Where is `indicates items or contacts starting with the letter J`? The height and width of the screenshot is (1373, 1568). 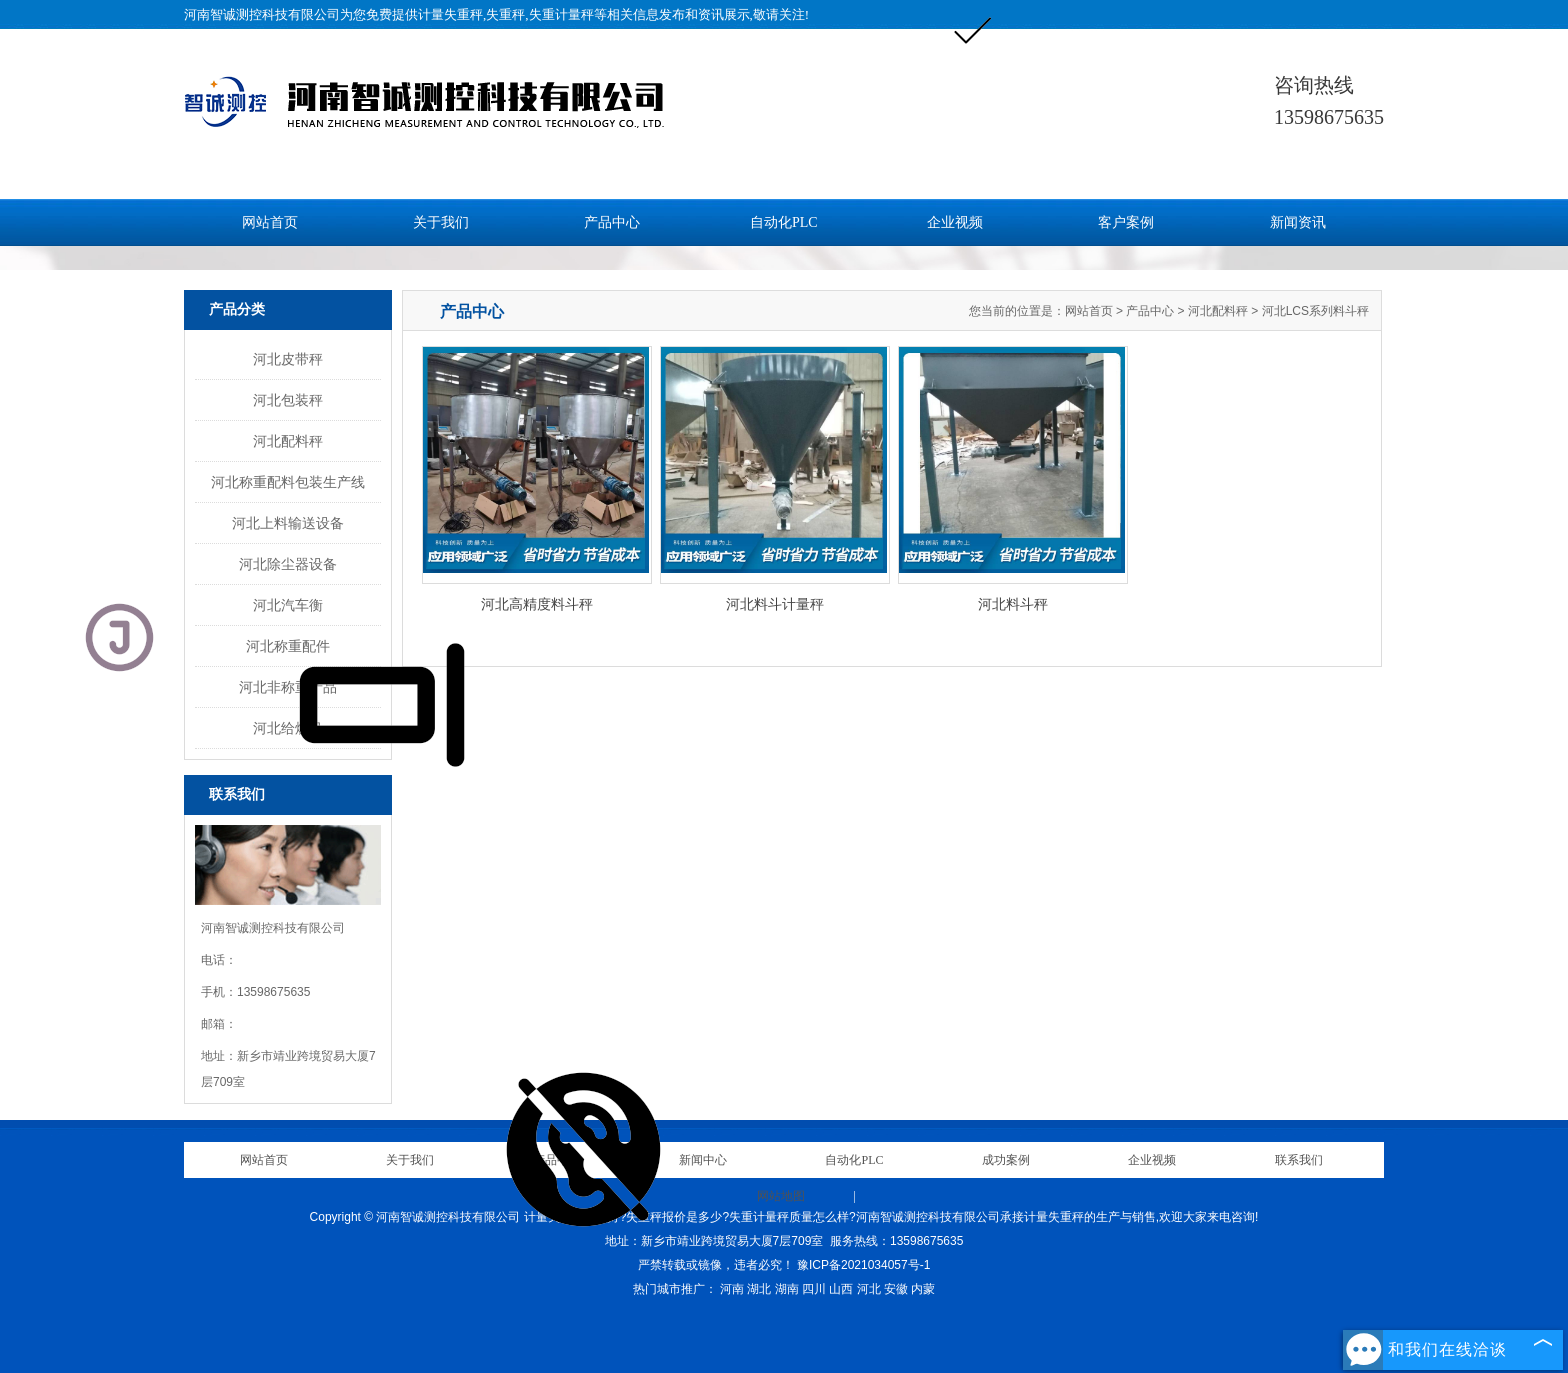 indicates items or contacts starting with the letter J is located at coordinates (119, 637).